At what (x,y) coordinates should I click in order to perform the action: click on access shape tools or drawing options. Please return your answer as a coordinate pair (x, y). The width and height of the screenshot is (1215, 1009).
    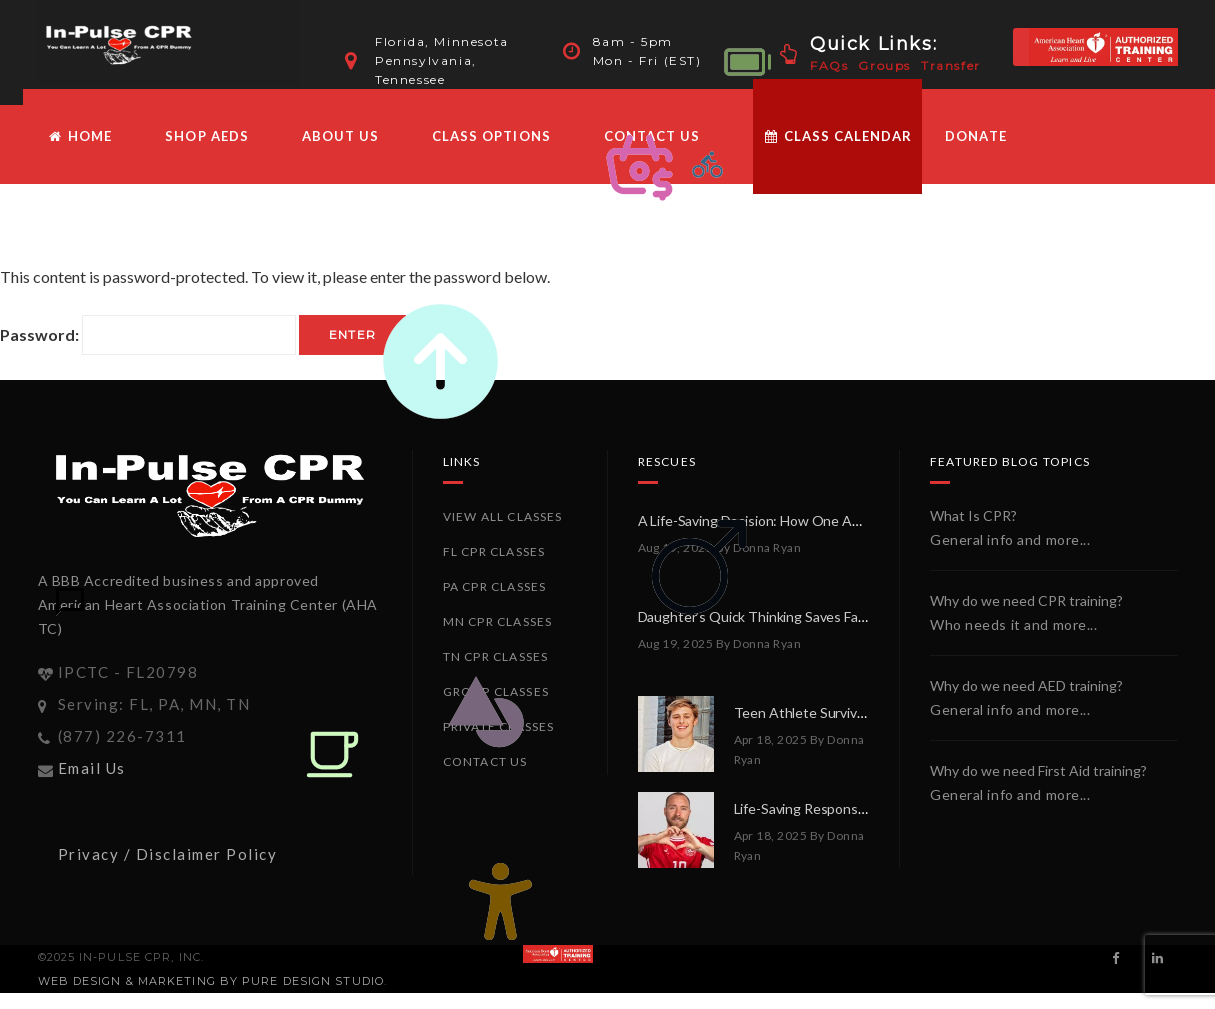
    Looking at the image, I should click on (487, 713).